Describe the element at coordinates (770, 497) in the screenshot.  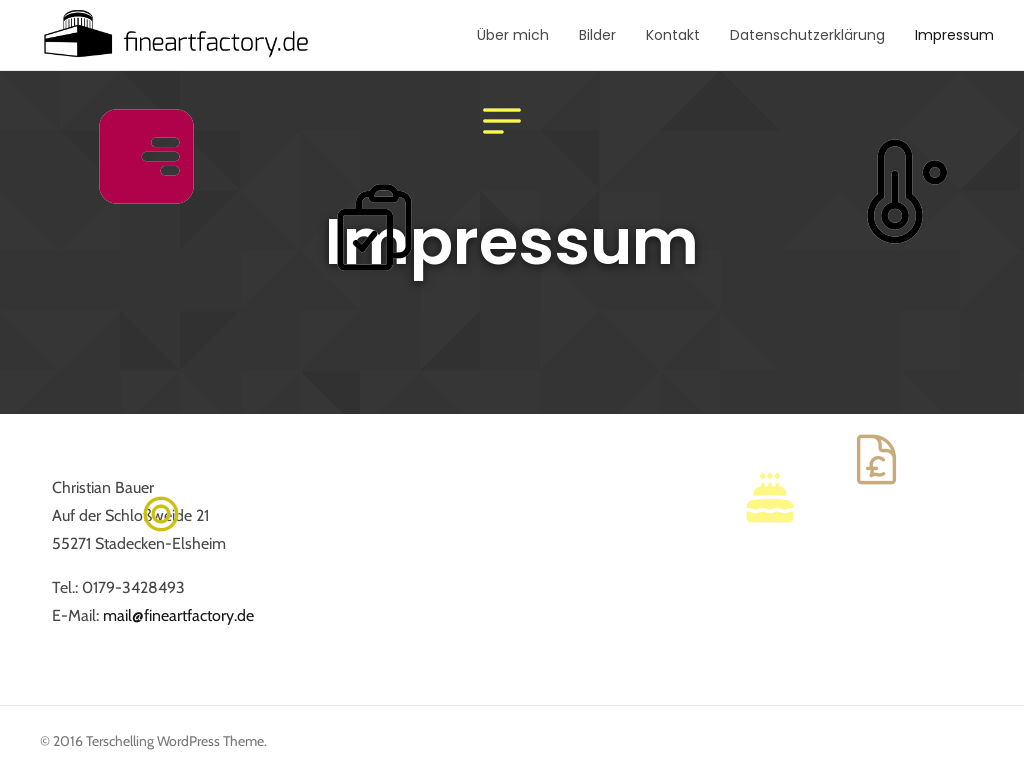
I see `view birthday or celebration notifications` at that location.